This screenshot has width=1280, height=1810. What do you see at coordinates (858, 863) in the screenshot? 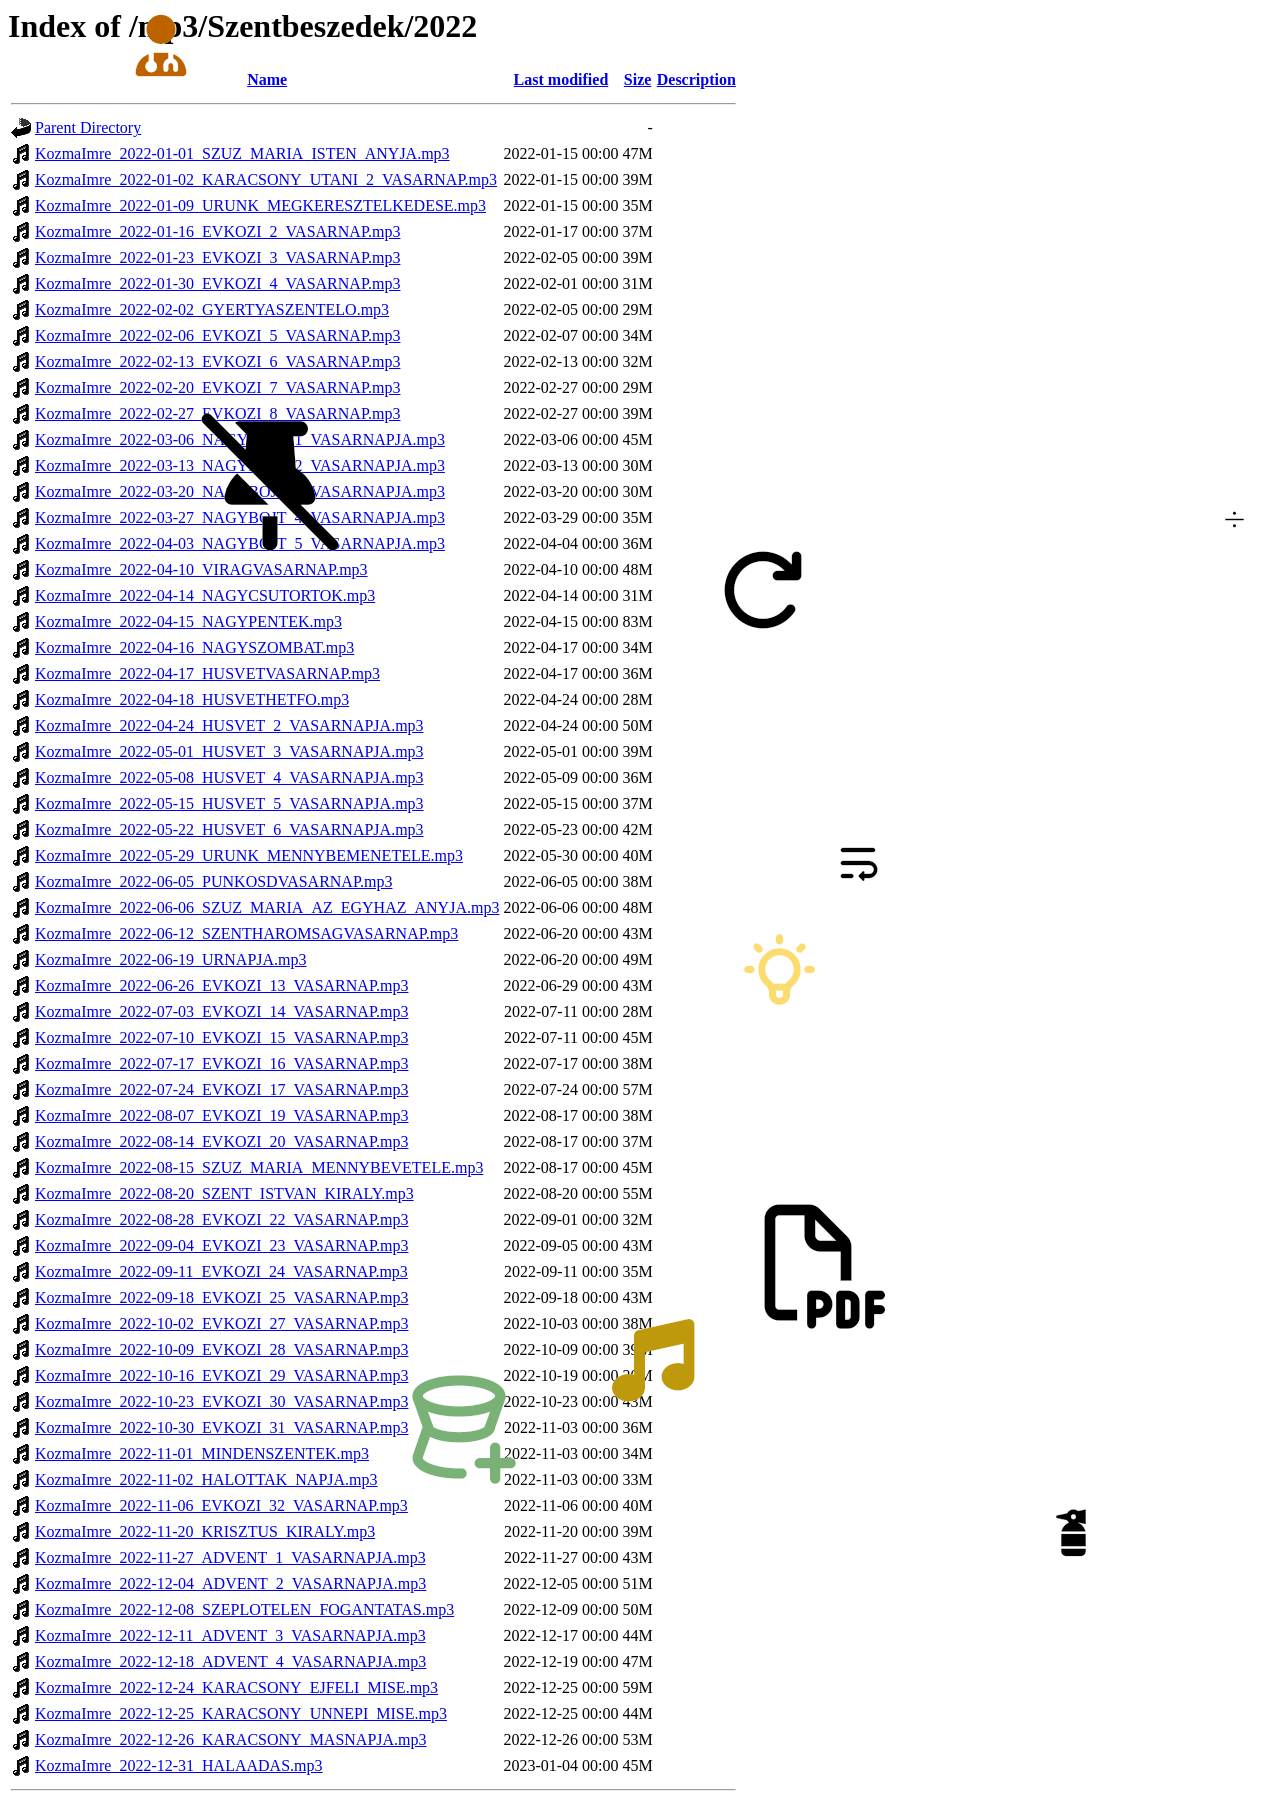
I see `toggle text wrapping in a document or editor` at bounding box center [858, 863].